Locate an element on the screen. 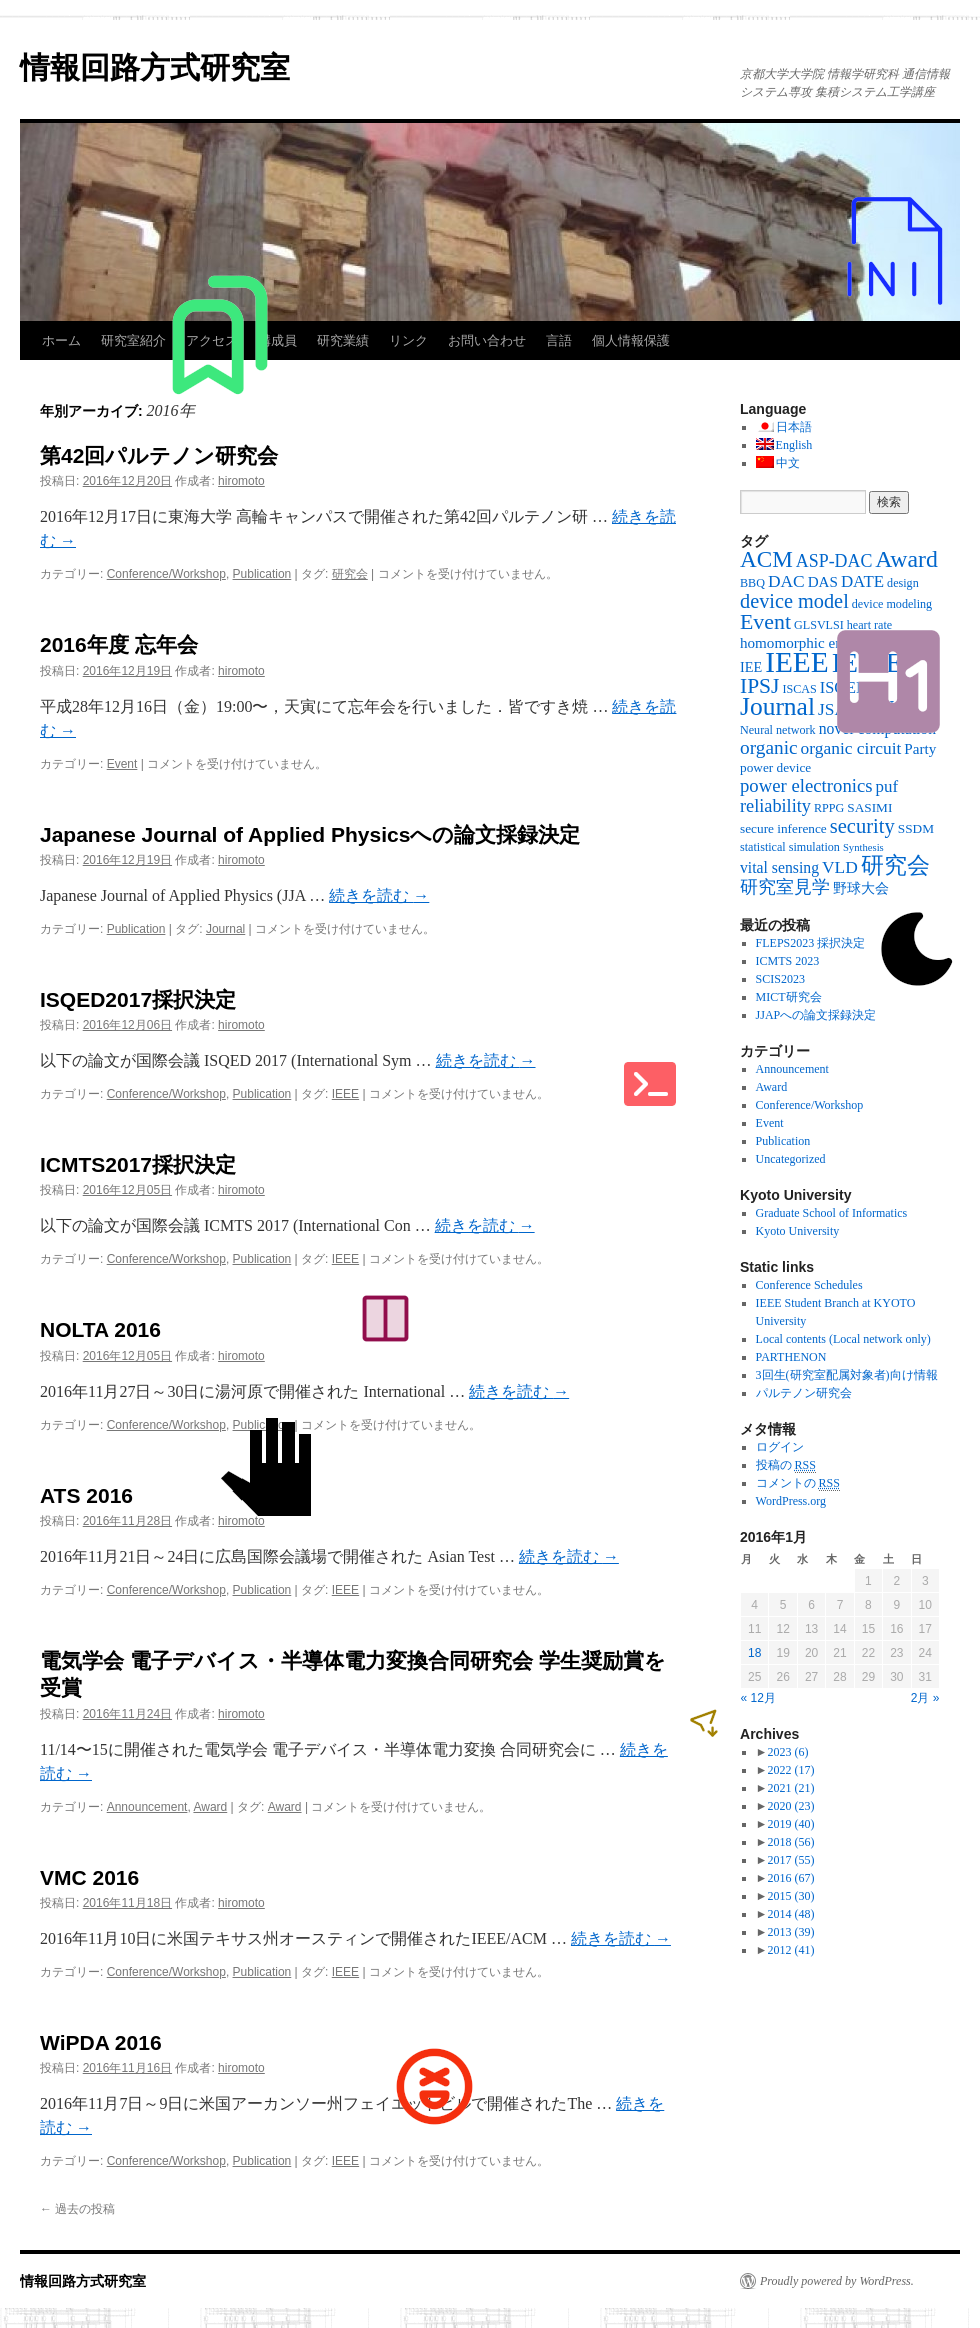  view or open an INI configuration file is located at coordinates (897, 251).